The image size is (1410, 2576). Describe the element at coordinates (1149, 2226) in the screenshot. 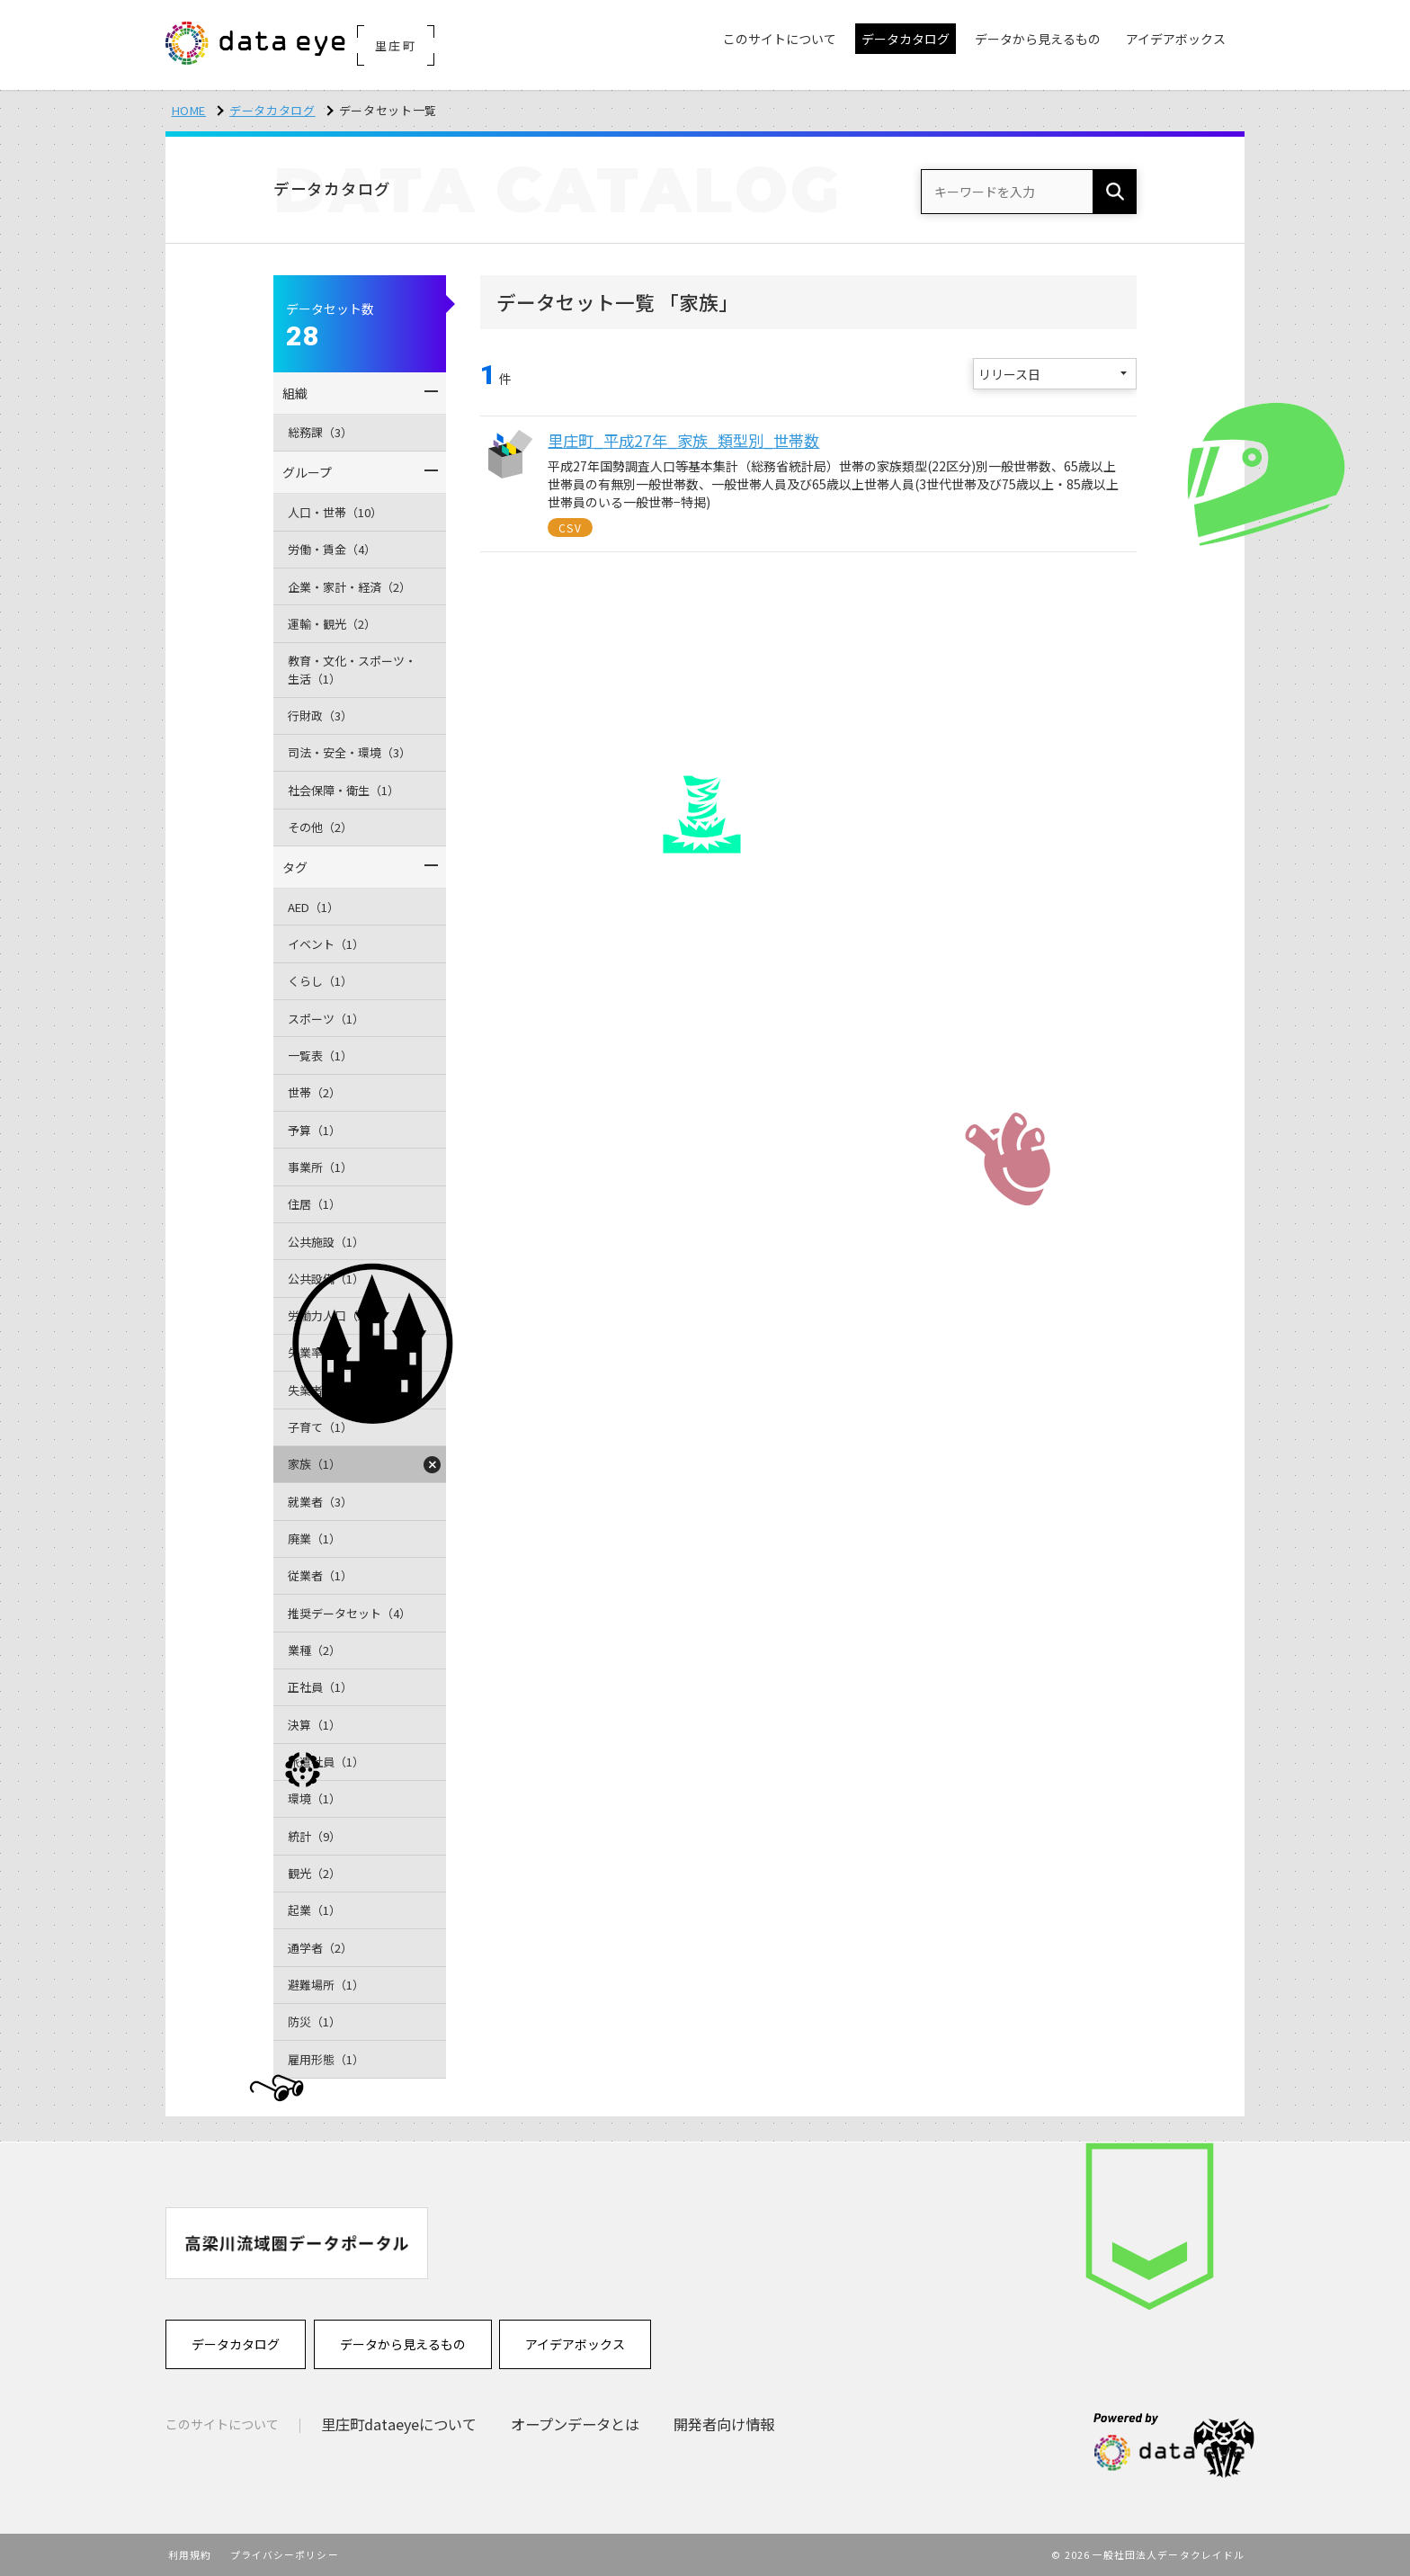

I see `indicates rank 1 or lowest tier status` at that location.